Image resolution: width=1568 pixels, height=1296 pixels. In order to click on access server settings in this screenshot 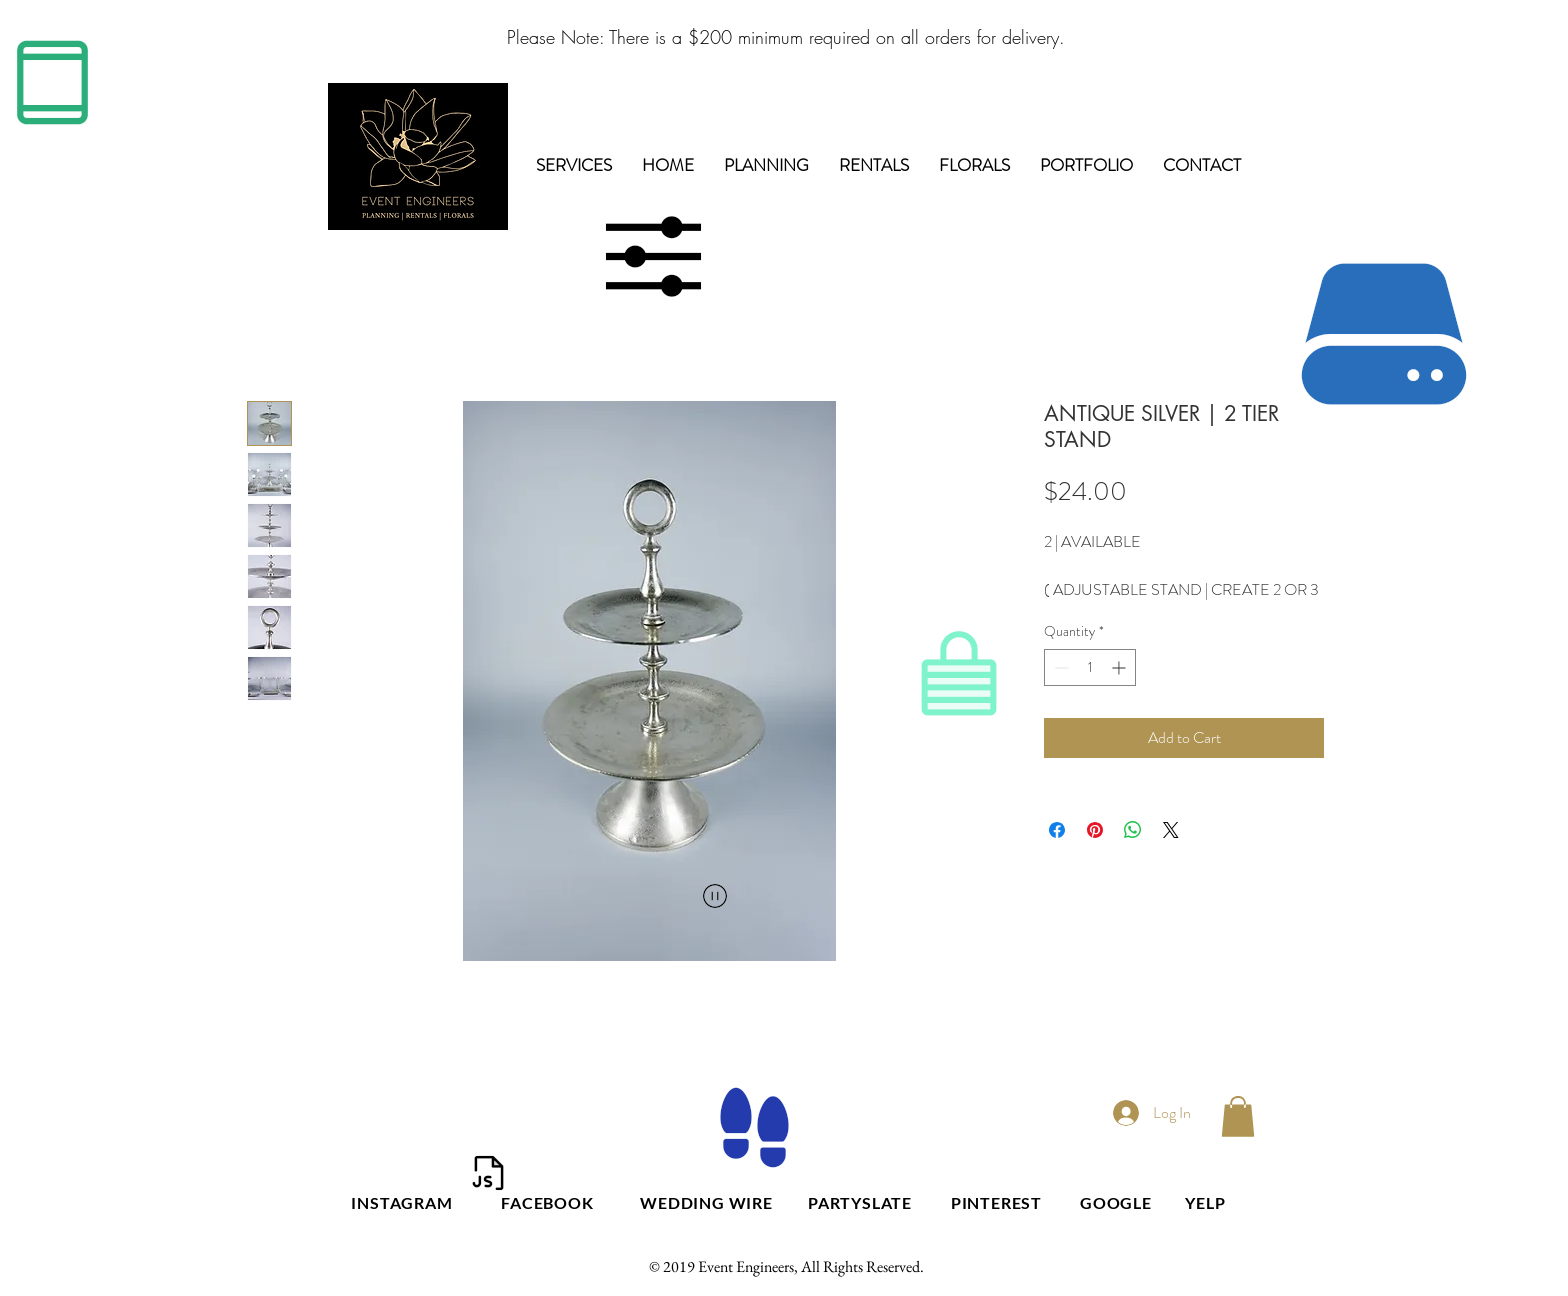, I will do `click(1384, 334)`.